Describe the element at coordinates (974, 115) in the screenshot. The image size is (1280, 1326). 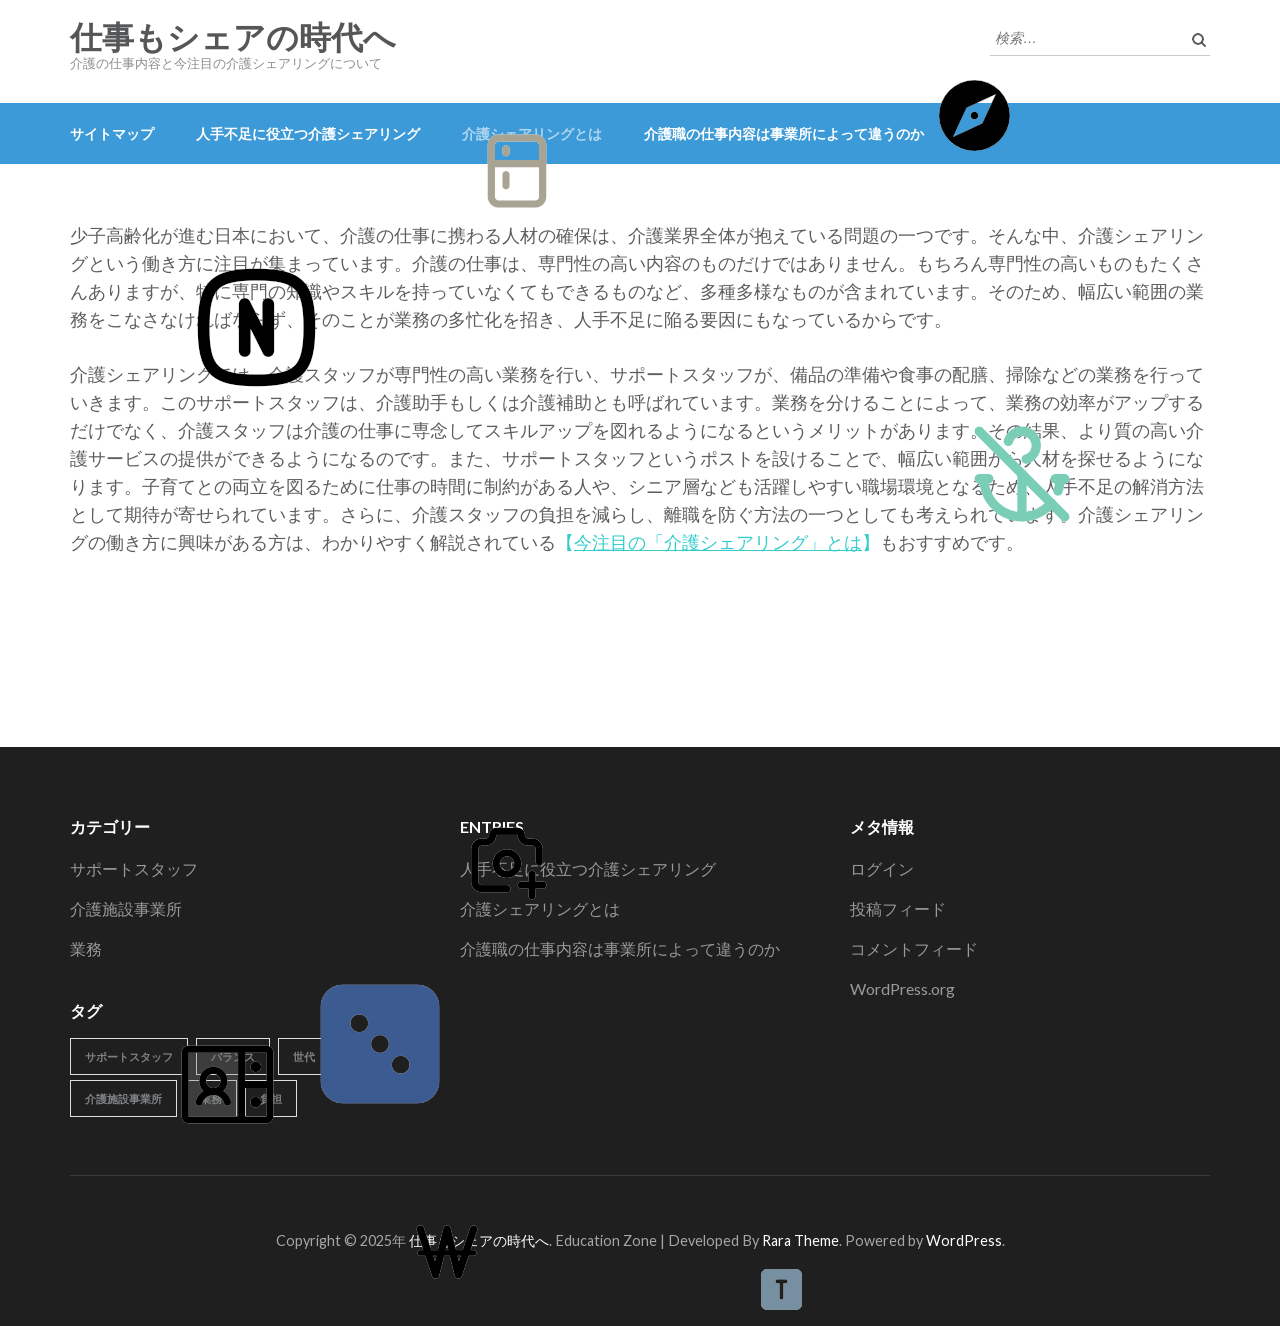
I see `explore nearby places or content` at that location.